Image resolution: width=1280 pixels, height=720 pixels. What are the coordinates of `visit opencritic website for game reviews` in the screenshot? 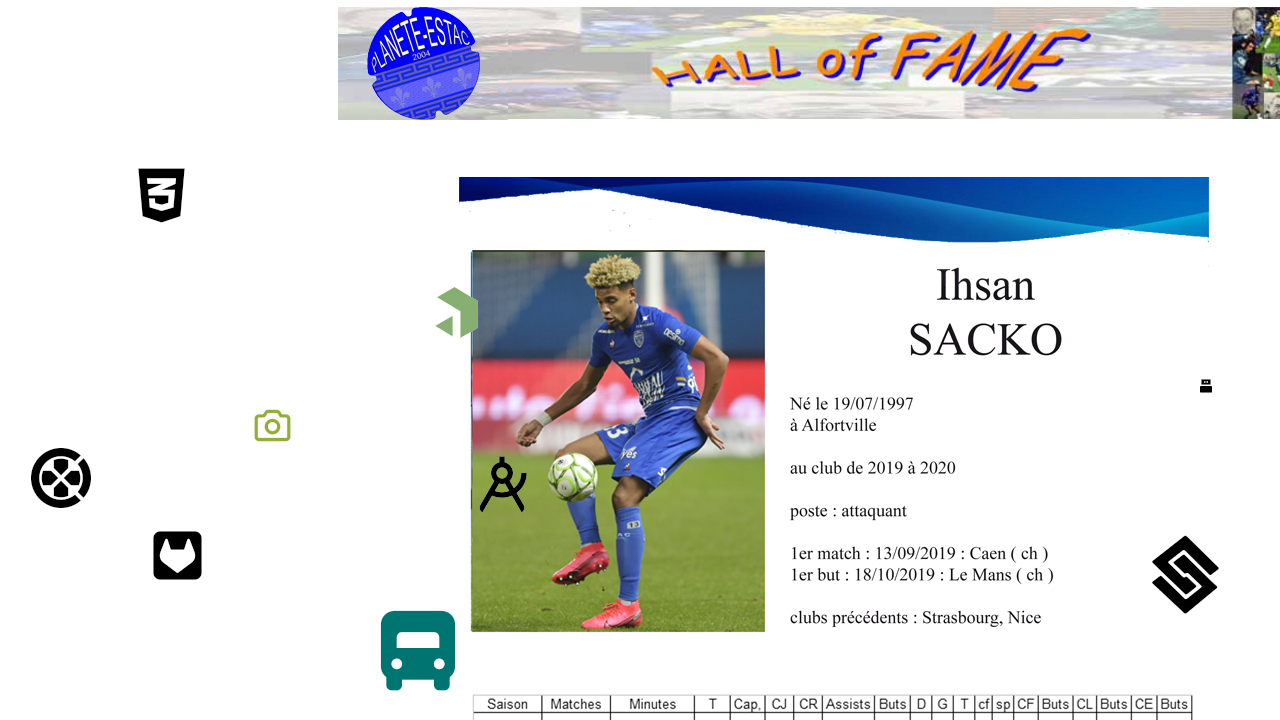 It's located at (61, 478).